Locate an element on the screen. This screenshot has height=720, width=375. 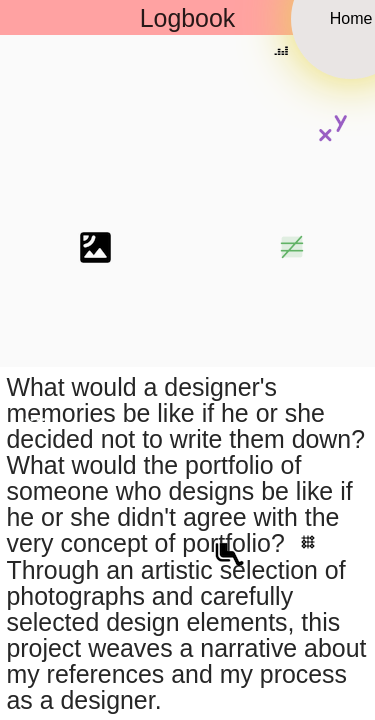
switch to satellite map view is located at coordinates (95, 247).